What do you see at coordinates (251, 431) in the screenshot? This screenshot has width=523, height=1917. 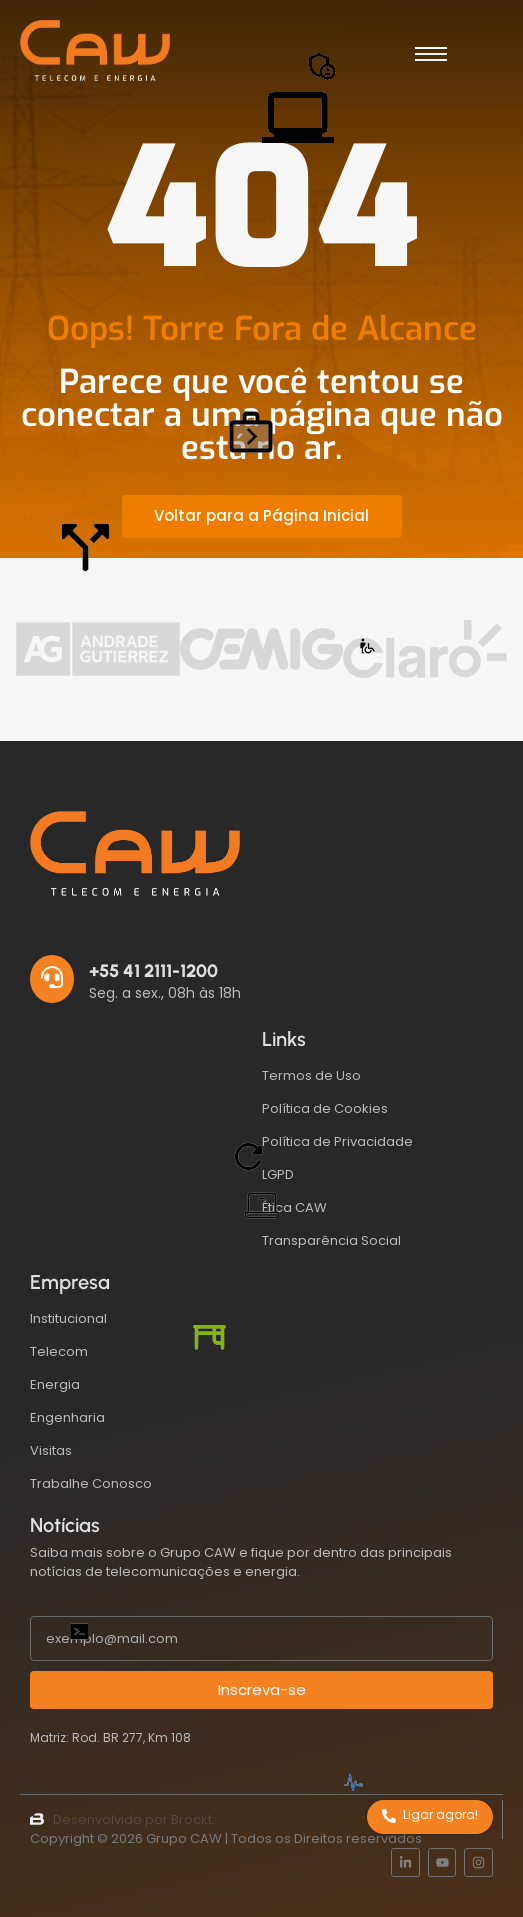 I see `schedule task for next week` at bounding box center [251, 431].